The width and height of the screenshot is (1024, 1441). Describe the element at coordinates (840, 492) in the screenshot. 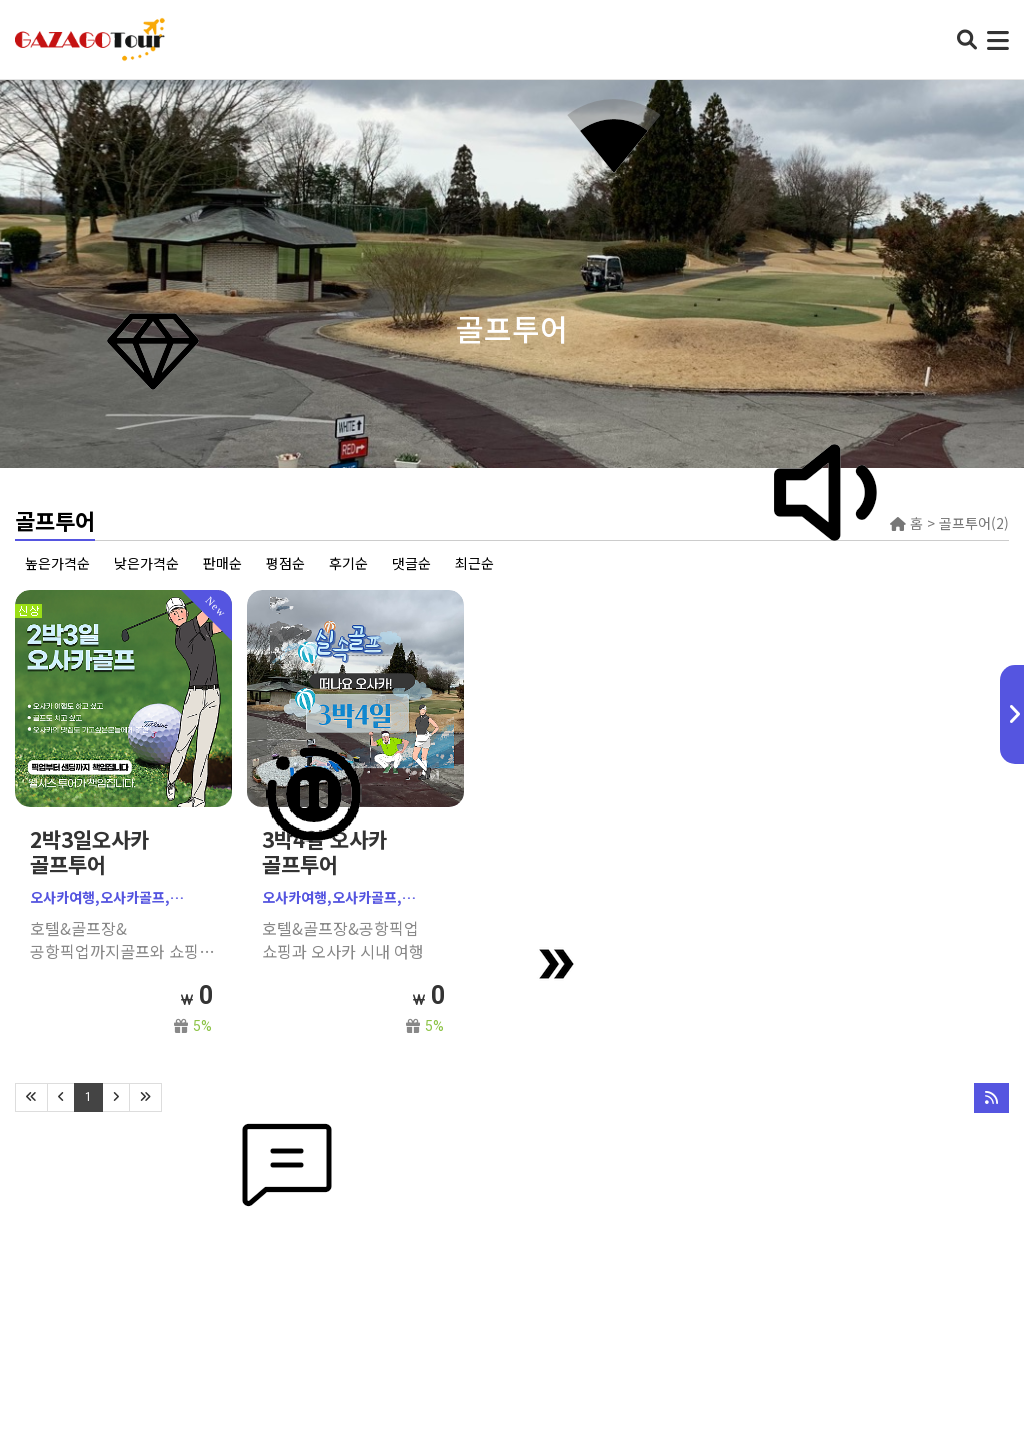

I see `adjust volume to low level` at that location.